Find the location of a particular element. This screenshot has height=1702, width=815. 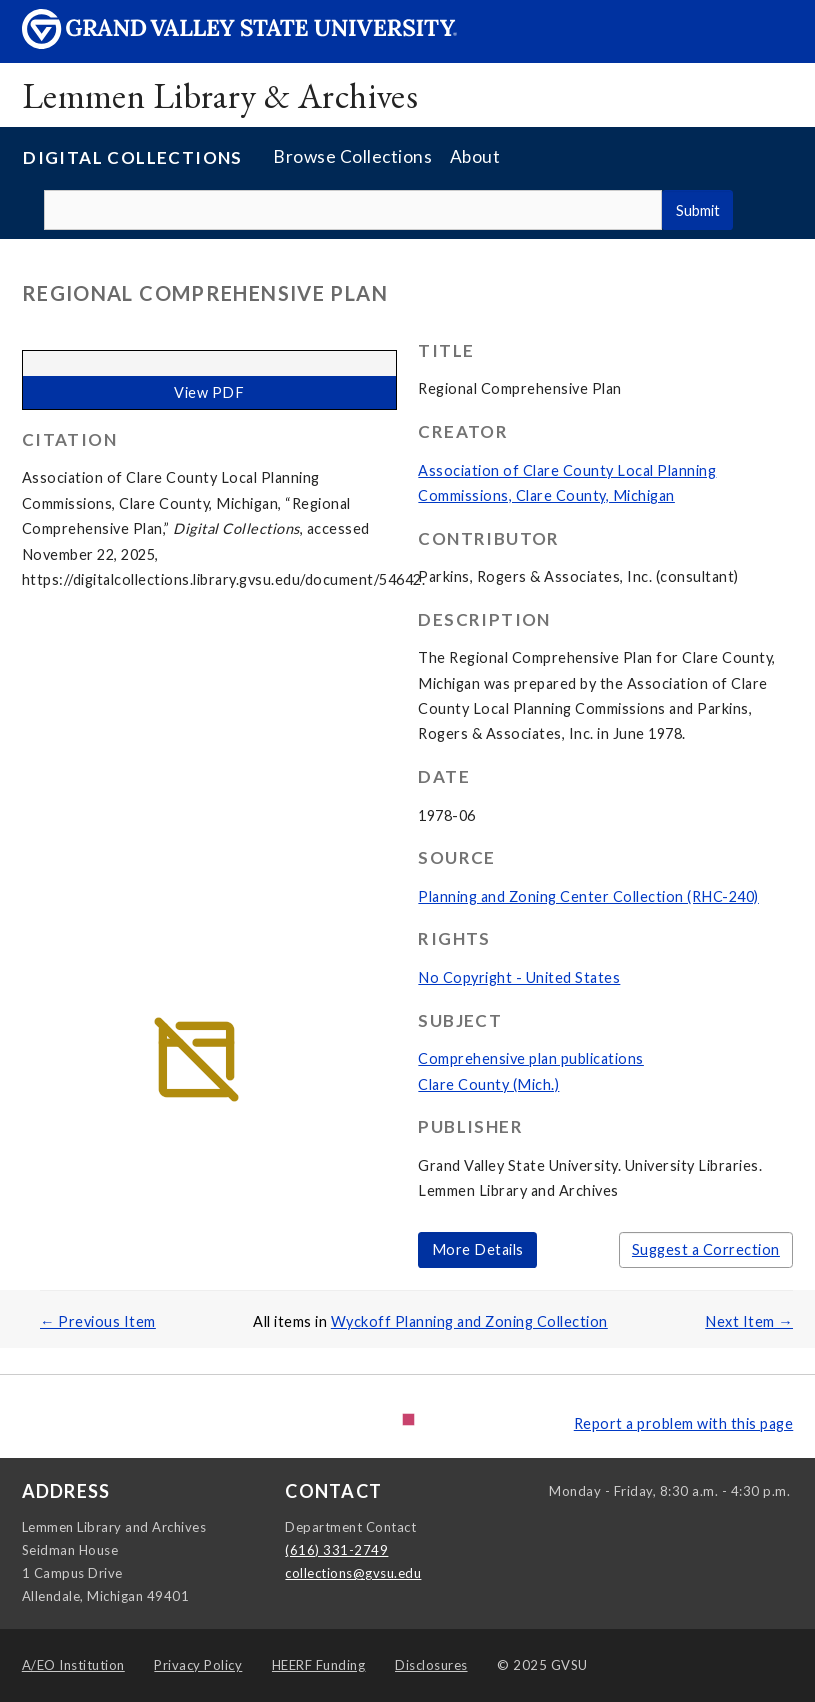

stop media playback is located at coordinates (408, 1419).